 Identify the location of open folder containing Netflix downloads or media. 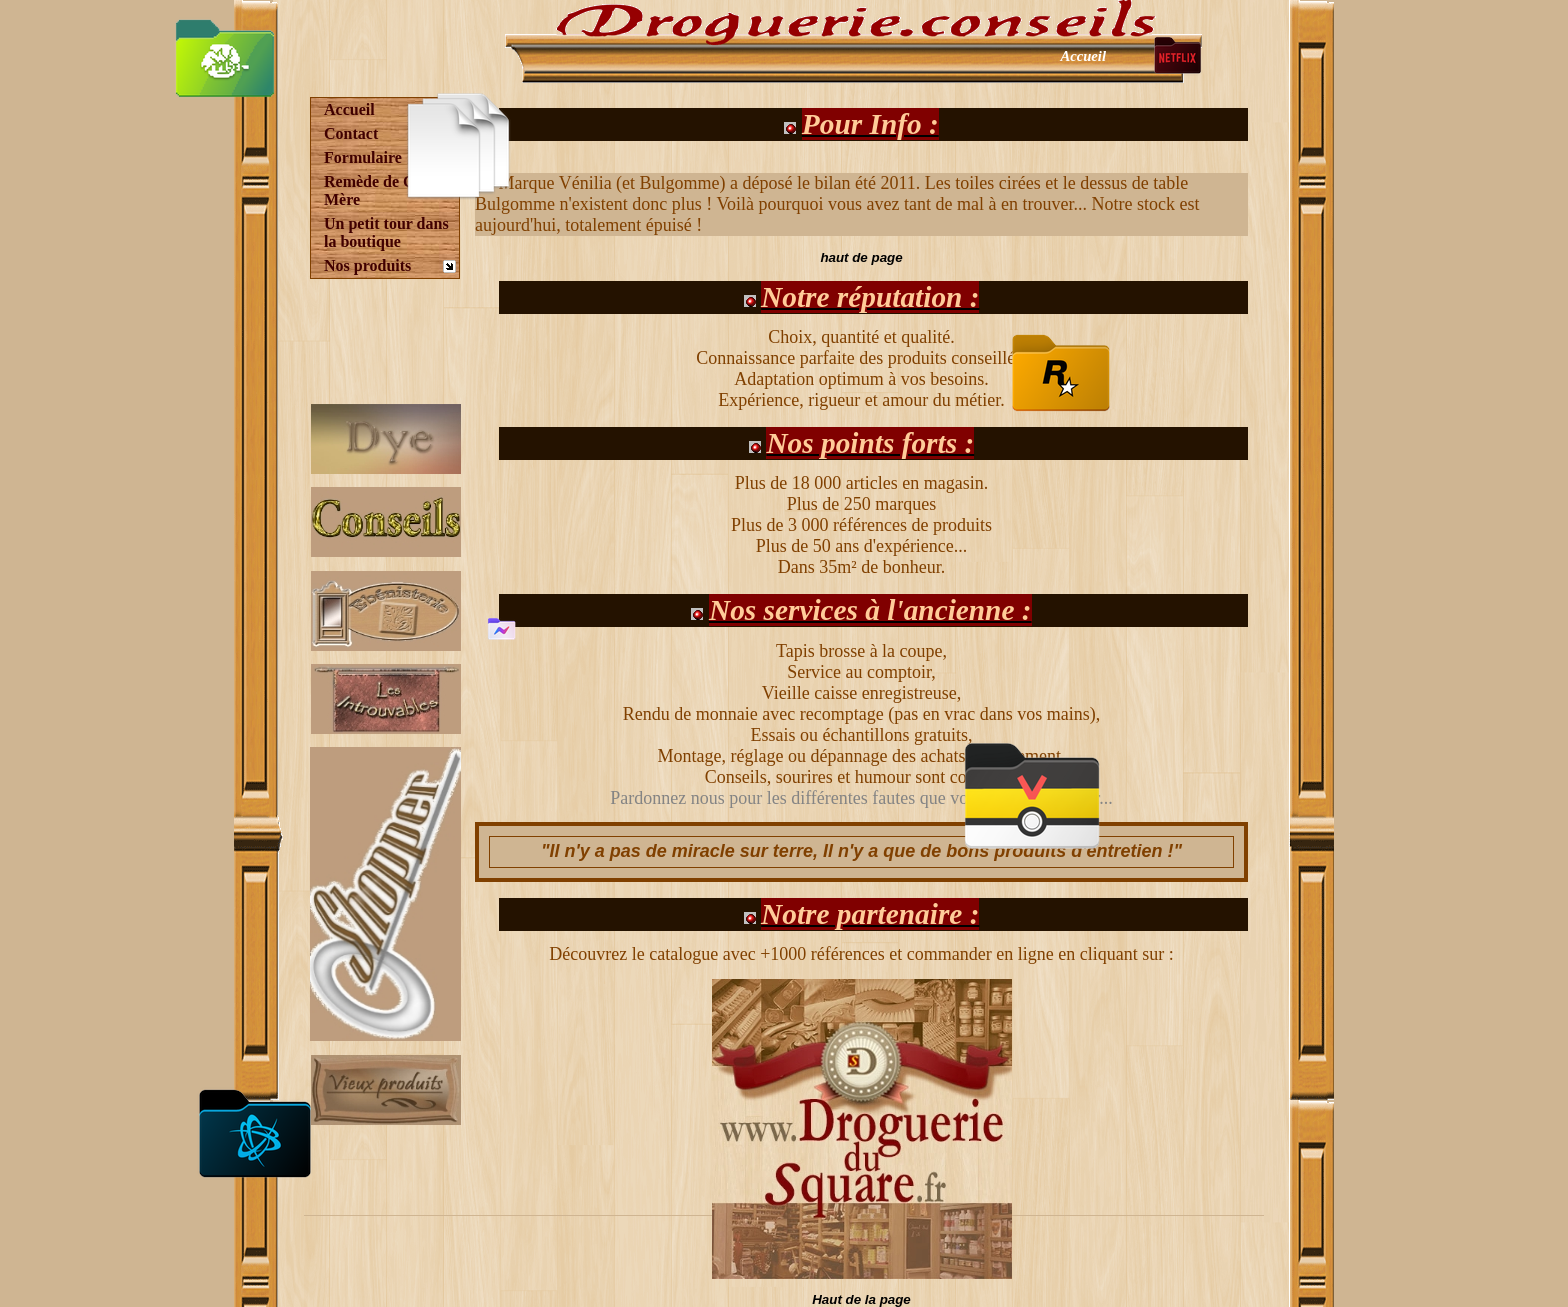
(1177, 56).